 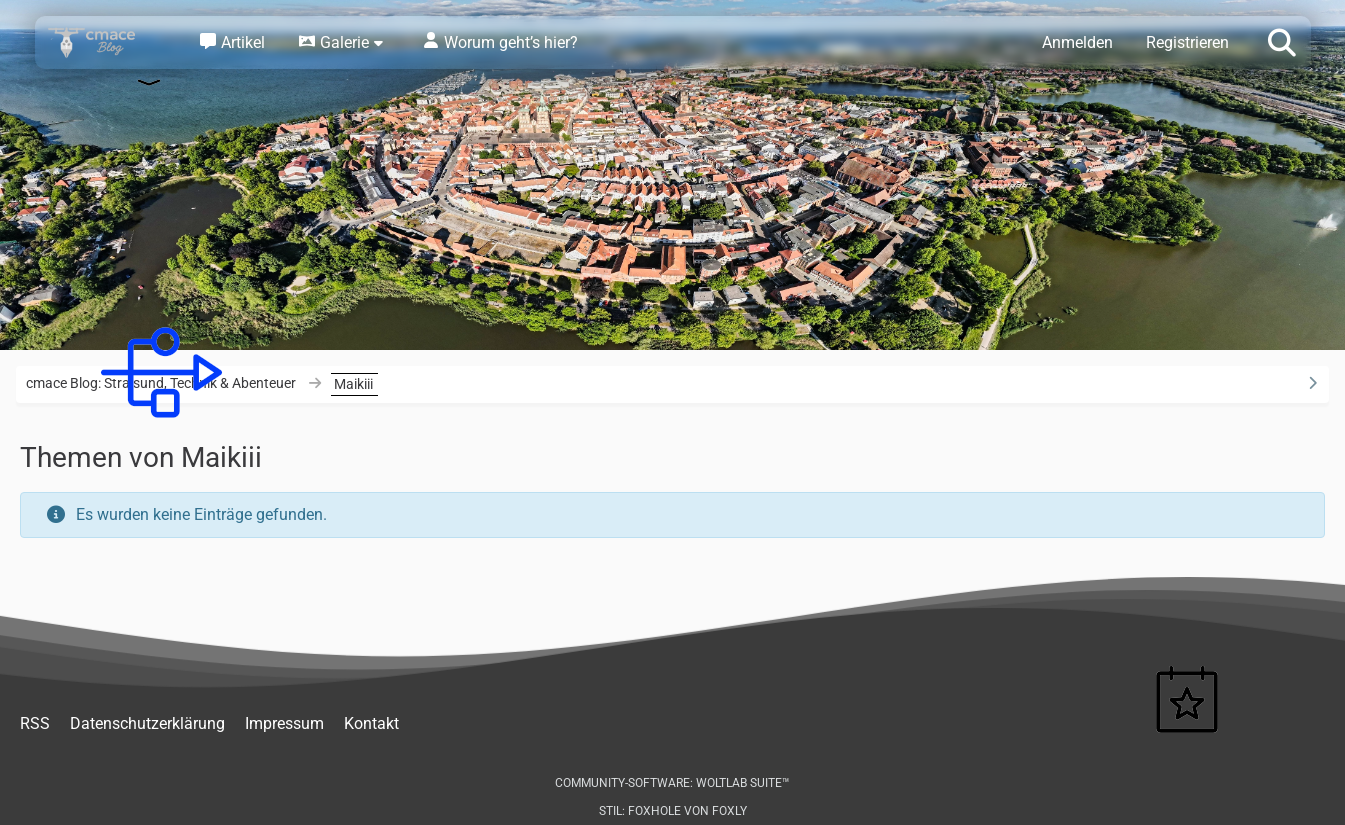 What do you see at coordinates (161, 372) in the screenshot?
I see `connect a USB device` at bounding box center [161, 372].